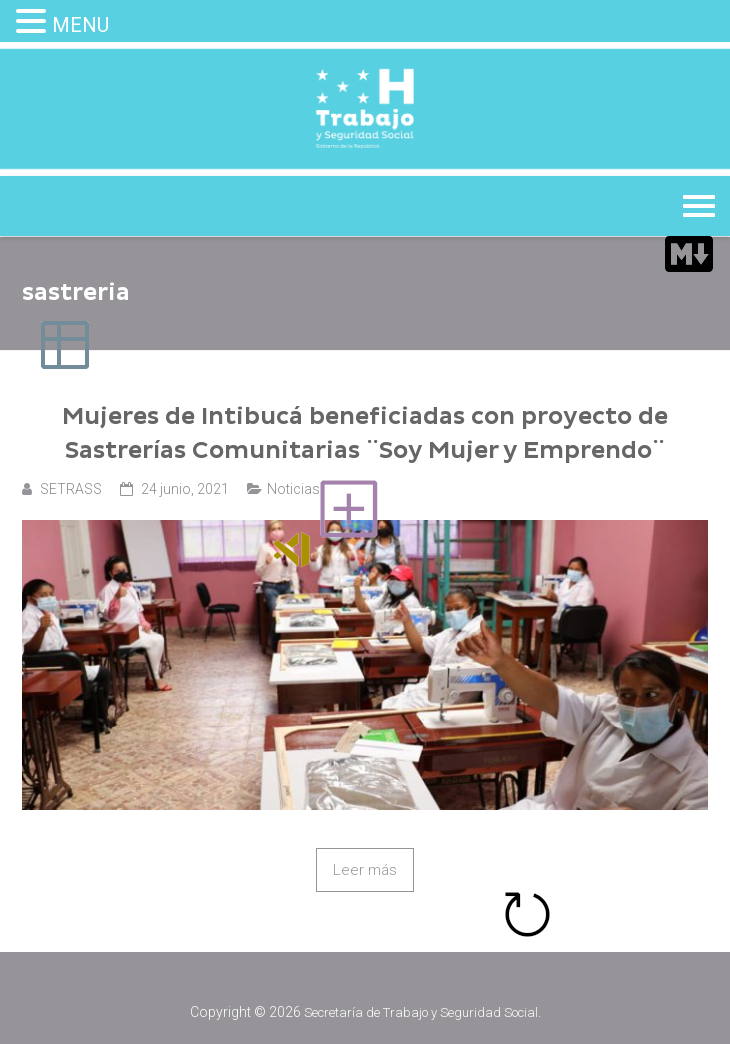 The image size is (730, 1044). I want to click on refresh or reload the current content, so click(527, 914).